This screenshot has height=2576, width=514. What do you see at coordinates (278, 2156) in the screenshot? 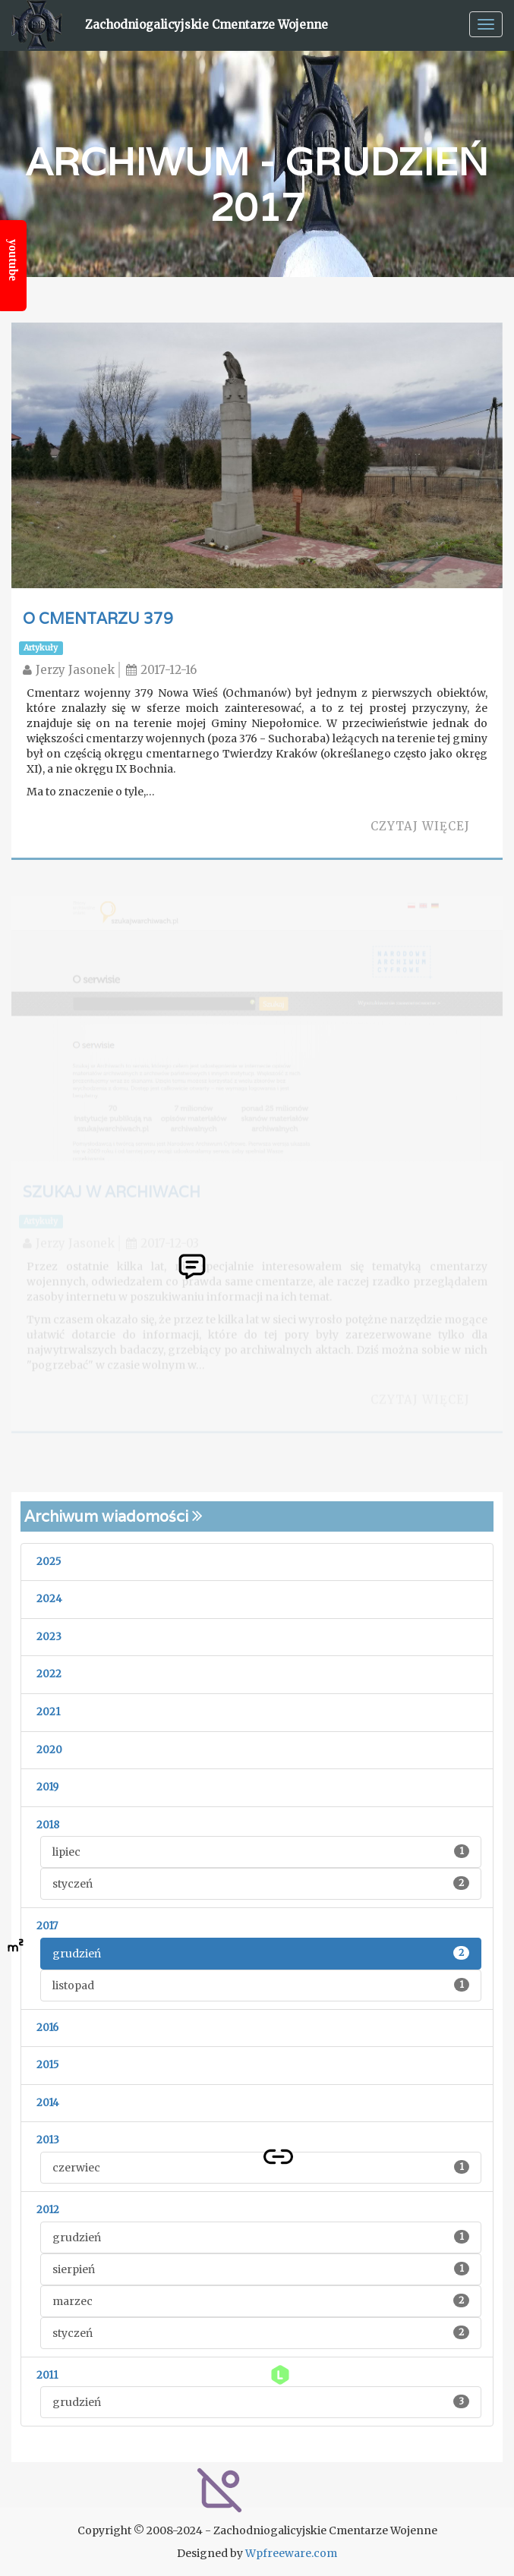
I see `copy or share a link` at bounding box center [278, 2156].